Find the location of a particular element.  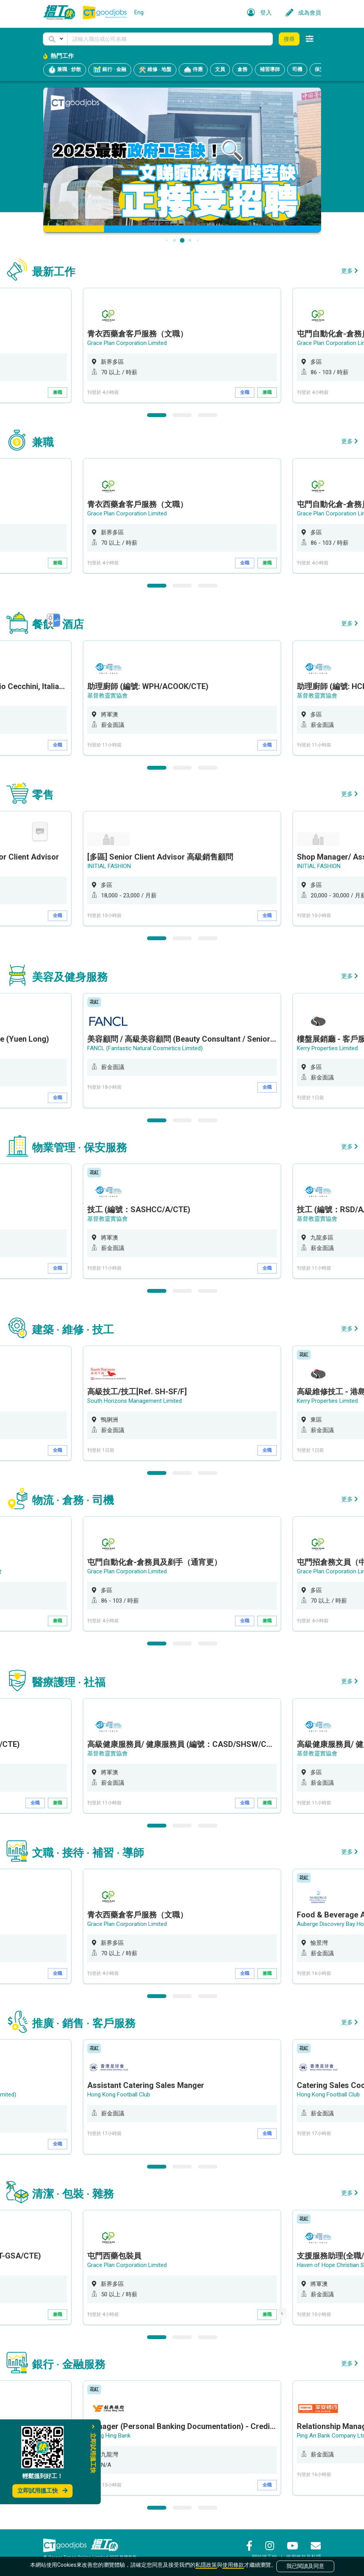

subrip subtitle file (.srt) is located at coordinates (40, 831).